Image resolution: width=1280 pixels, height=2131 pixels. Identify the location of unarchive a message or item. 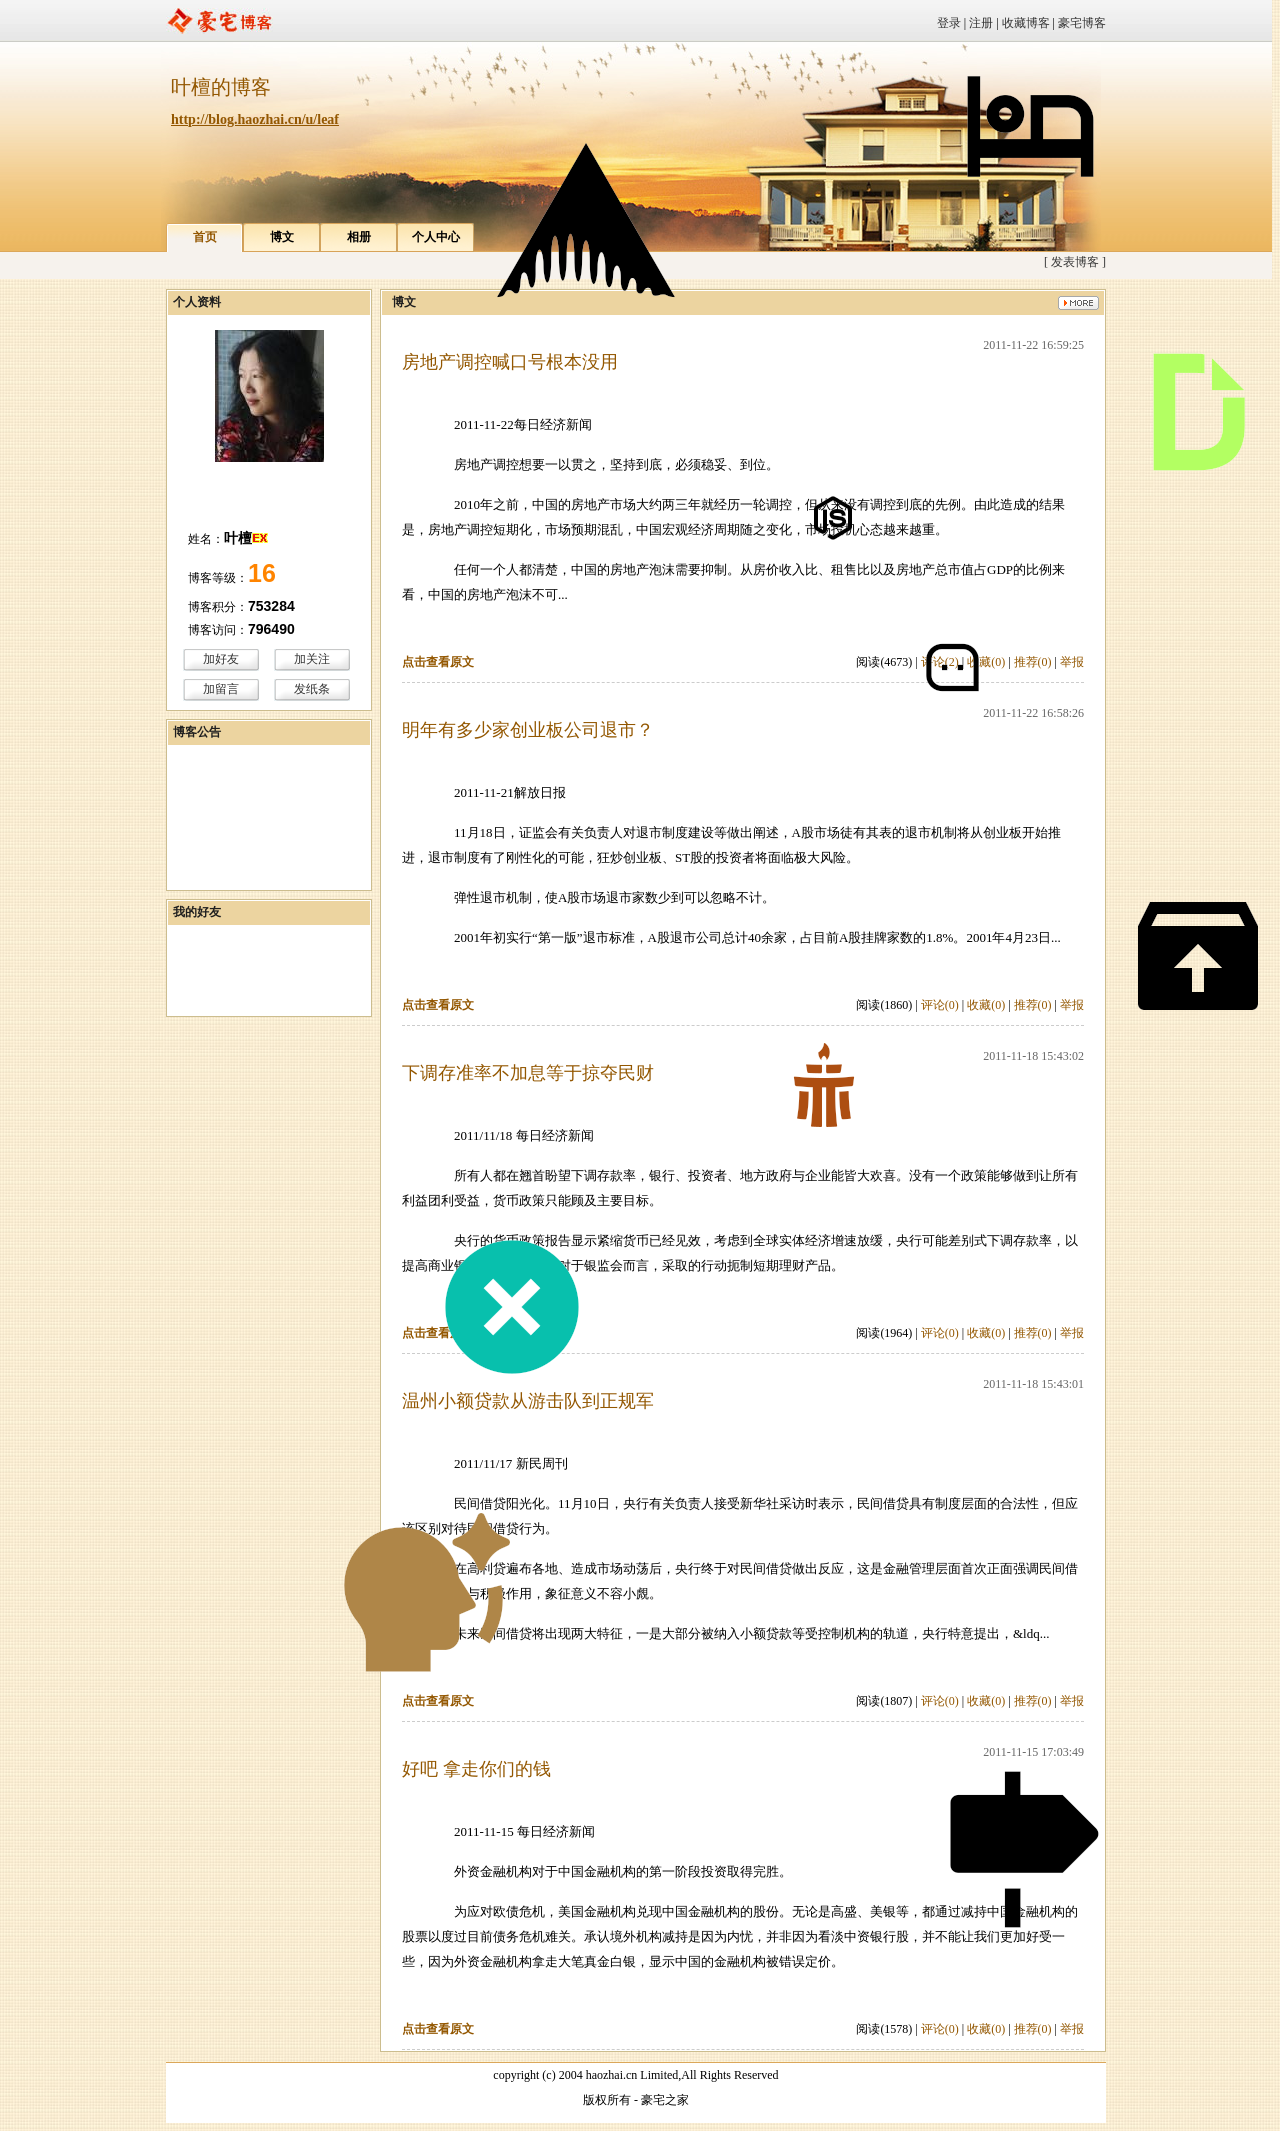
(1198, 956).